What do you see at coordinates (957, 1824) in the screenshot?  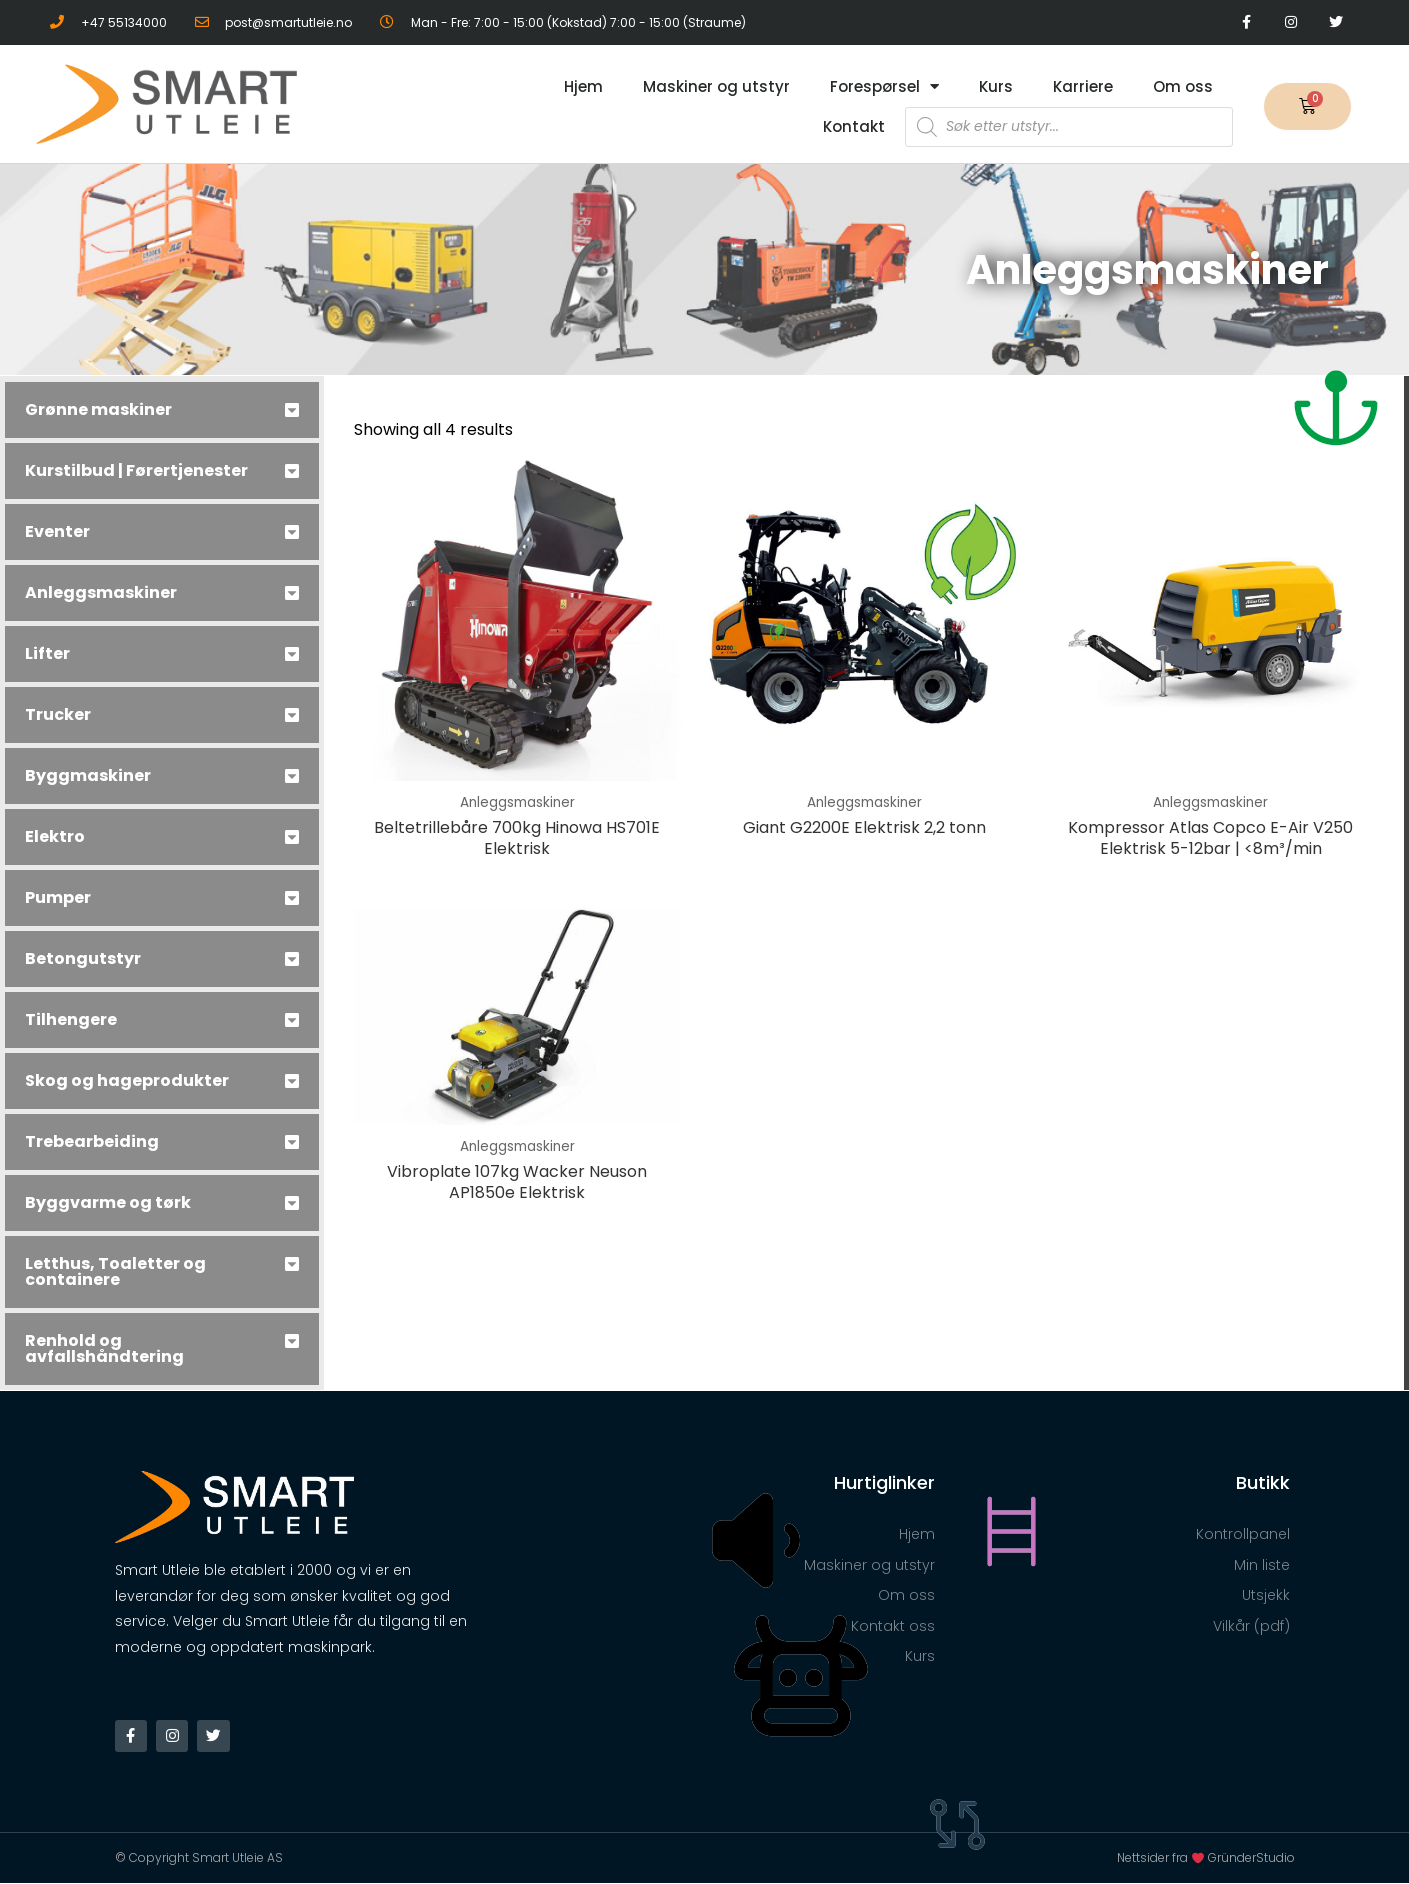 I see `view code changes between versions` at bounding box center [957, 1824].